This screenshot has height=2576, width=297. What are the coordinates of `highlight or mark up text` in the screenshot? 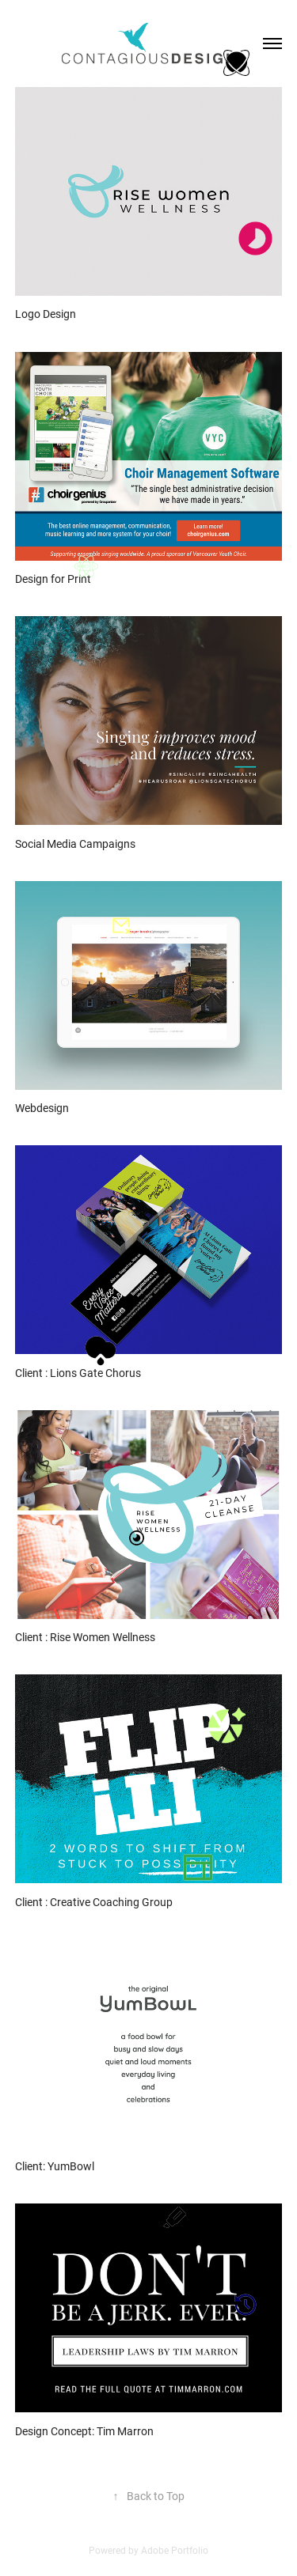 It's located at (175, 2218).